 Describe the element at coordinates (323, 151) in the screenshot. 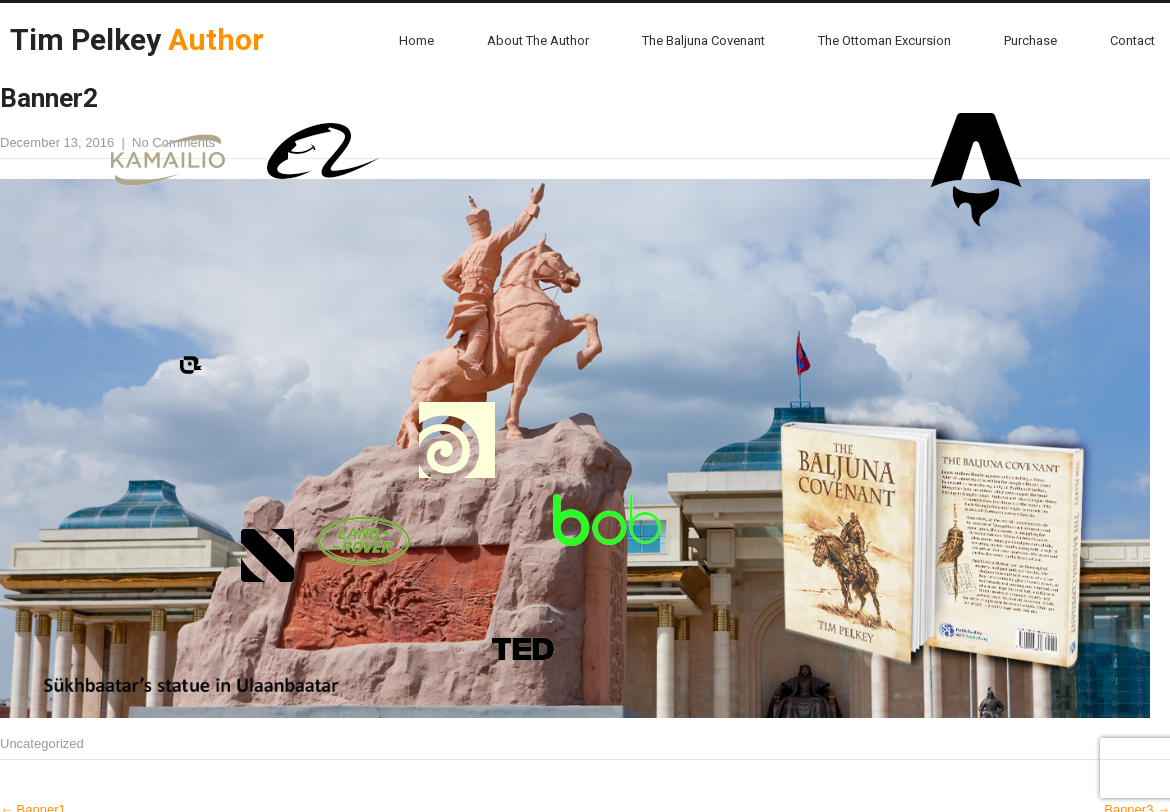

I see `visit alibaba.com marketplace` at that location.